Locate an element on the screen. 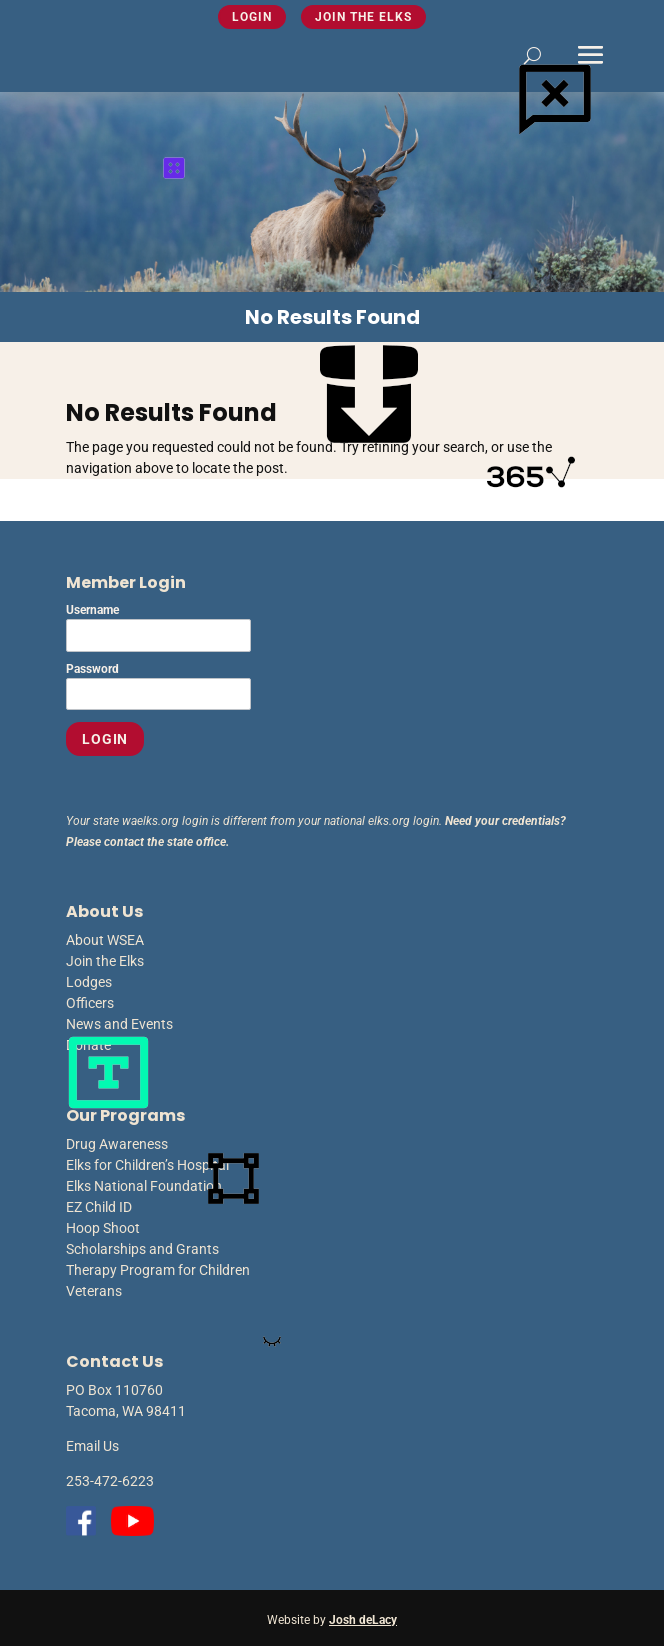 The width and height of the screenshot is (664, 1646). open transmission torrent client is located at coordinates (369, 394).